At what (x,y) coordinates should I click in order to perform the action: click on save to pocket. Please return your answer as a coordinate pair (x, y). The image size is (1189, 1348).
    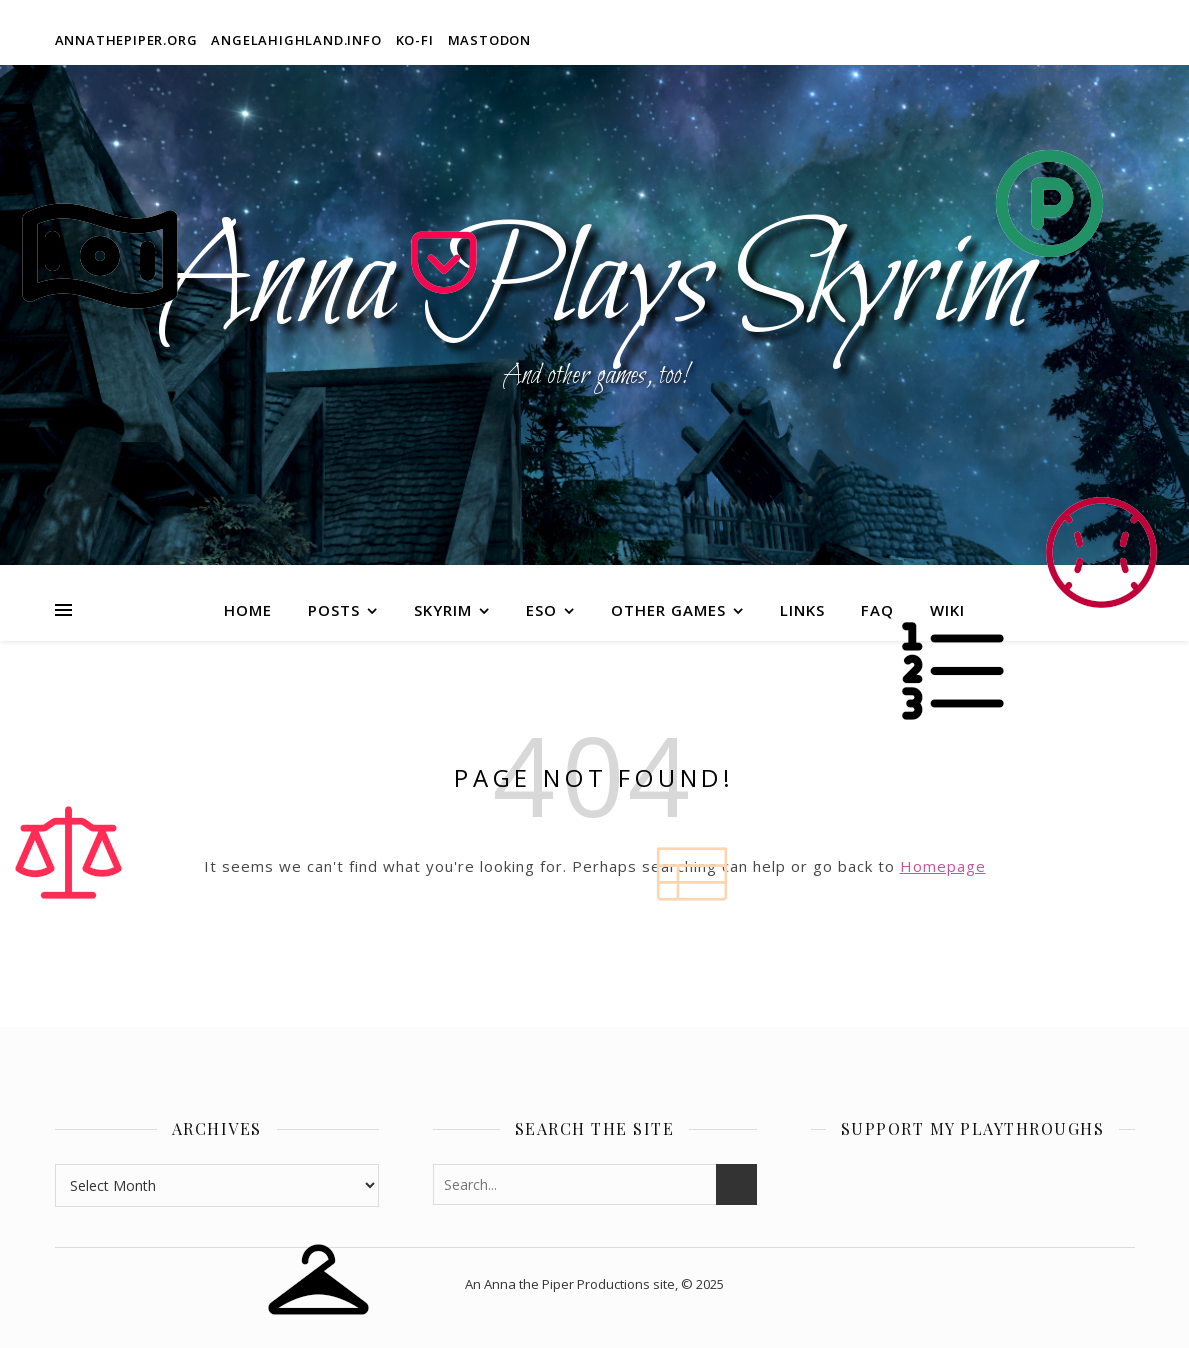
    Looking at the image, I should click on (444, 261).